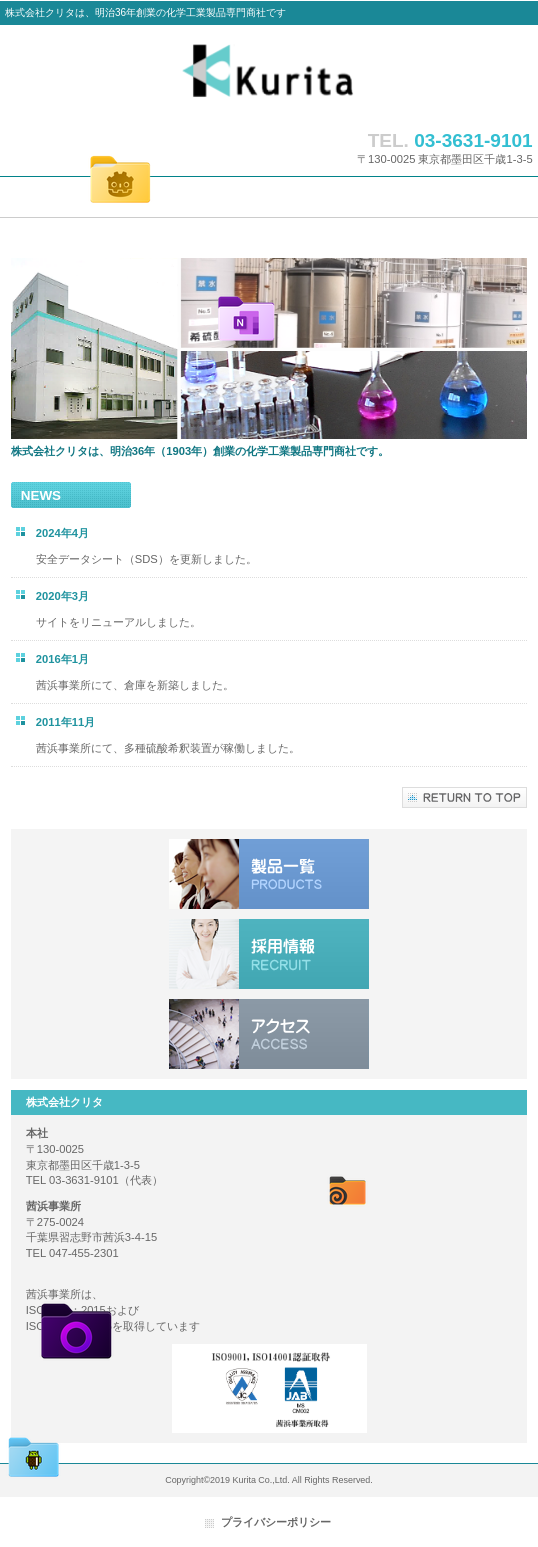 The width and height of the screenshot is (538, 1547). What do you see at coordinates (120, 181) in the screenshot?
I see `open godot game engine project folder` at bounding box center [120, 181].